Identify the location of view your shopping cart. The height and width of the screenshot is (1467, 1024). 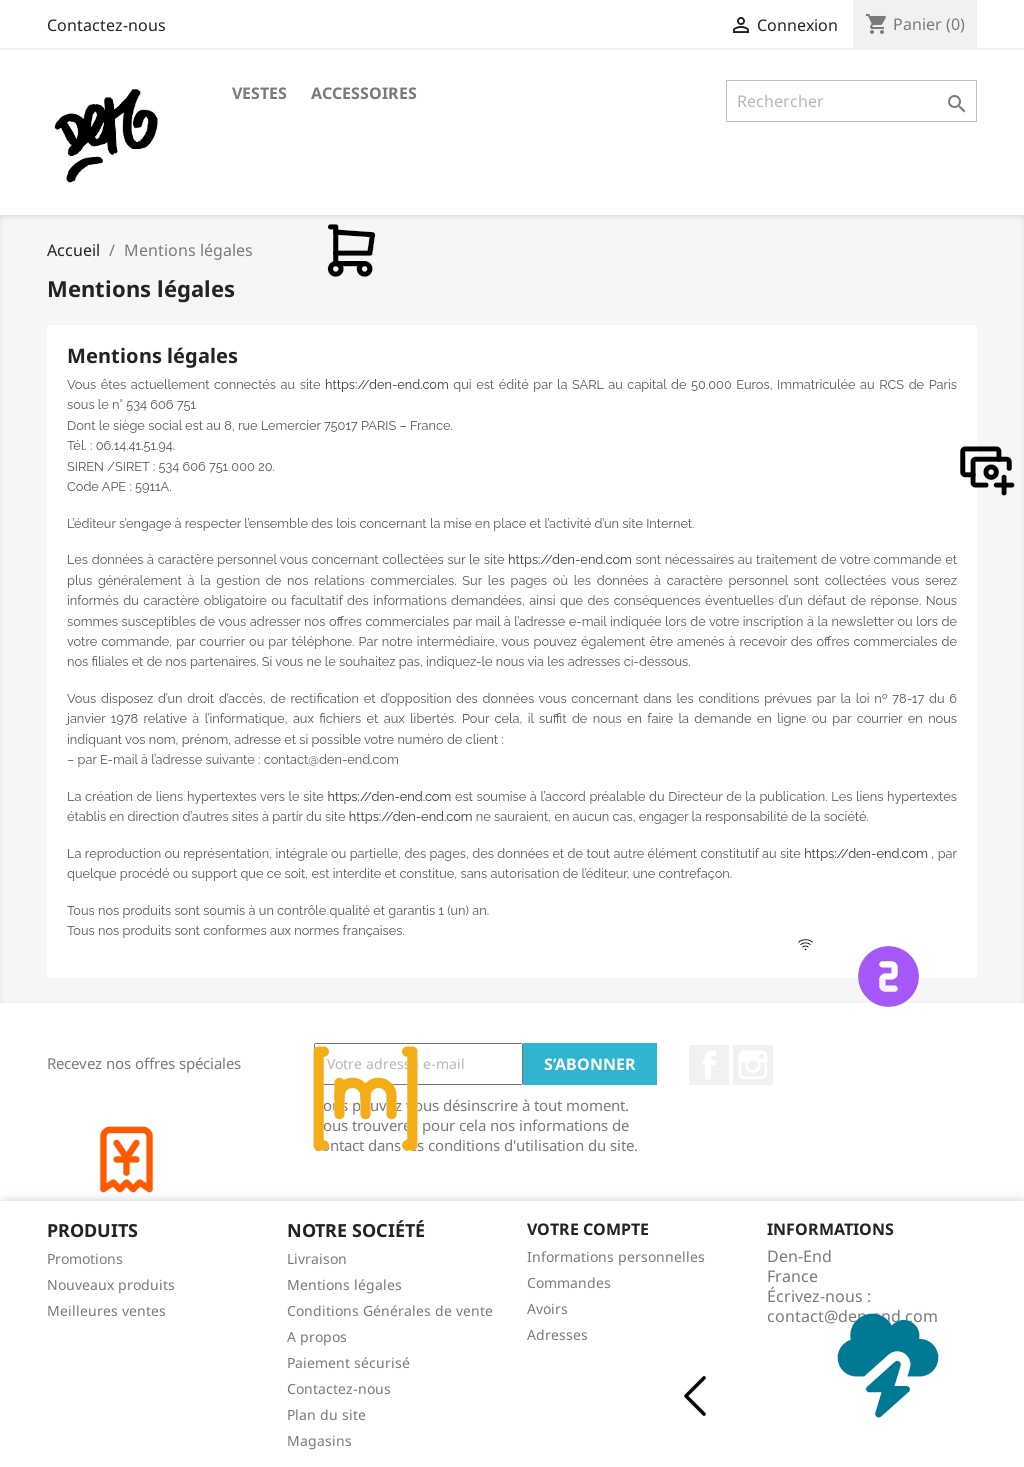
(351, 250).